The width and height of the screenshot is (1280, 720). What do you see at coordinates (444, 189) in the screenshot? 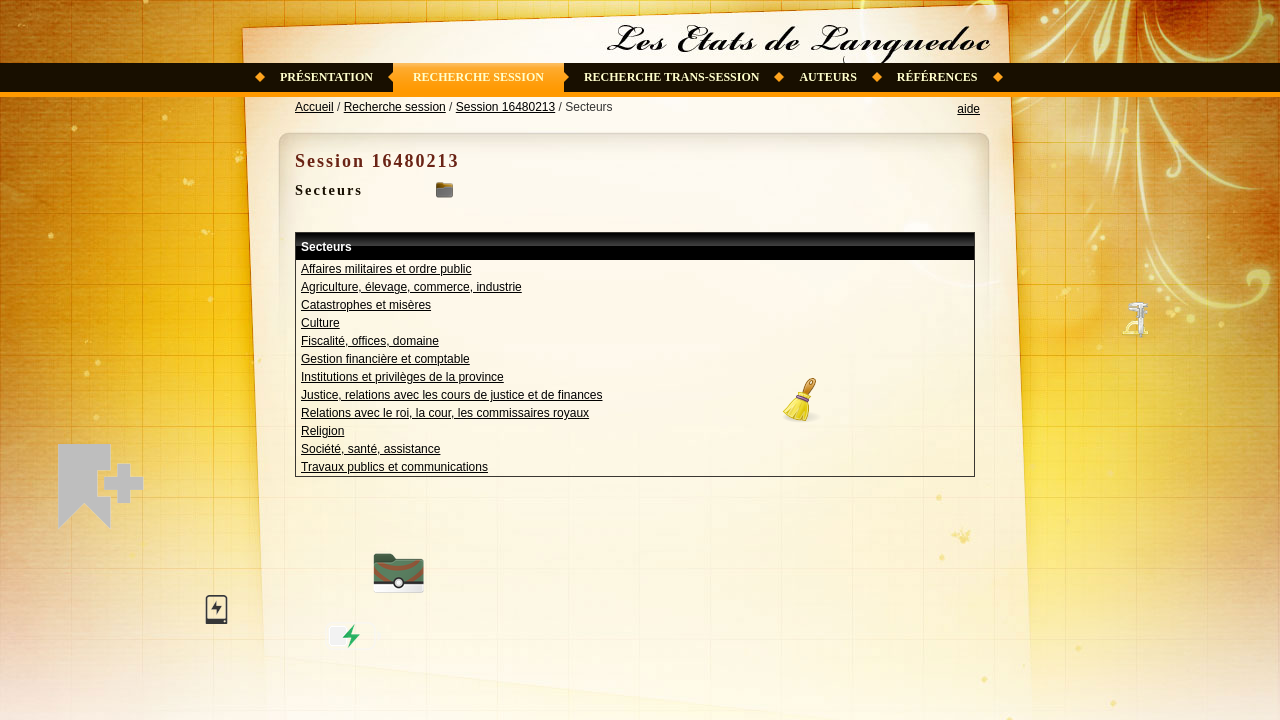
I see `drop files here to move them into this folder` at bounding box center [444, 189].